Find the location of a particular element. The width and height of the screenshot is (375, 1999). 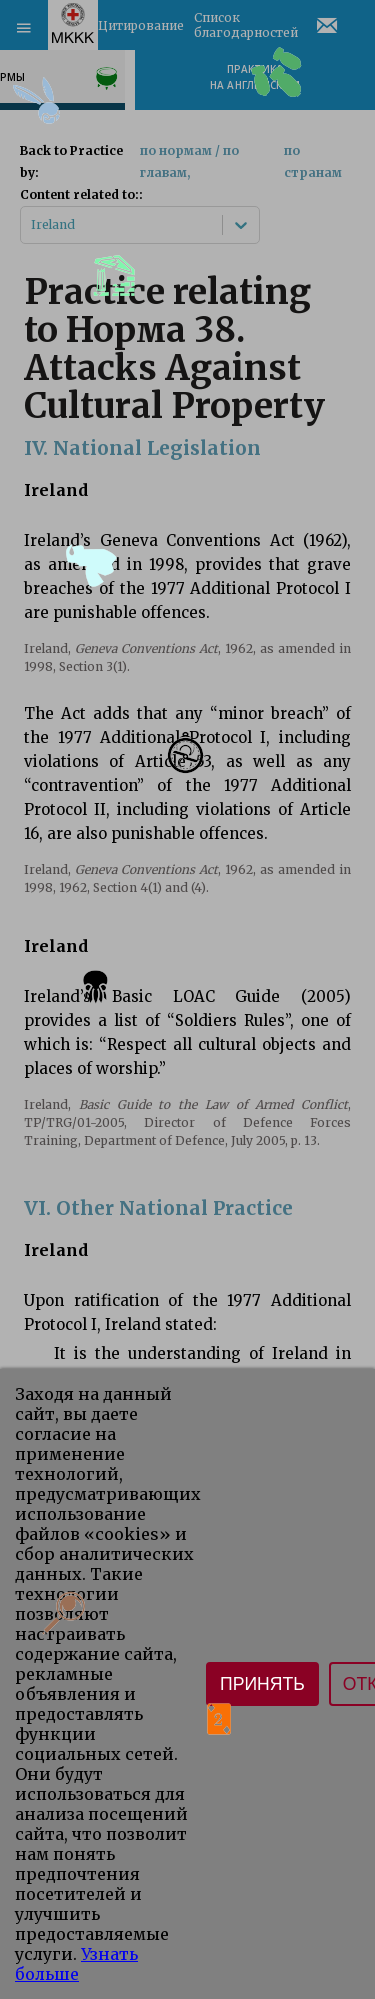

search for items or content is located at coordinates (63, 1613).